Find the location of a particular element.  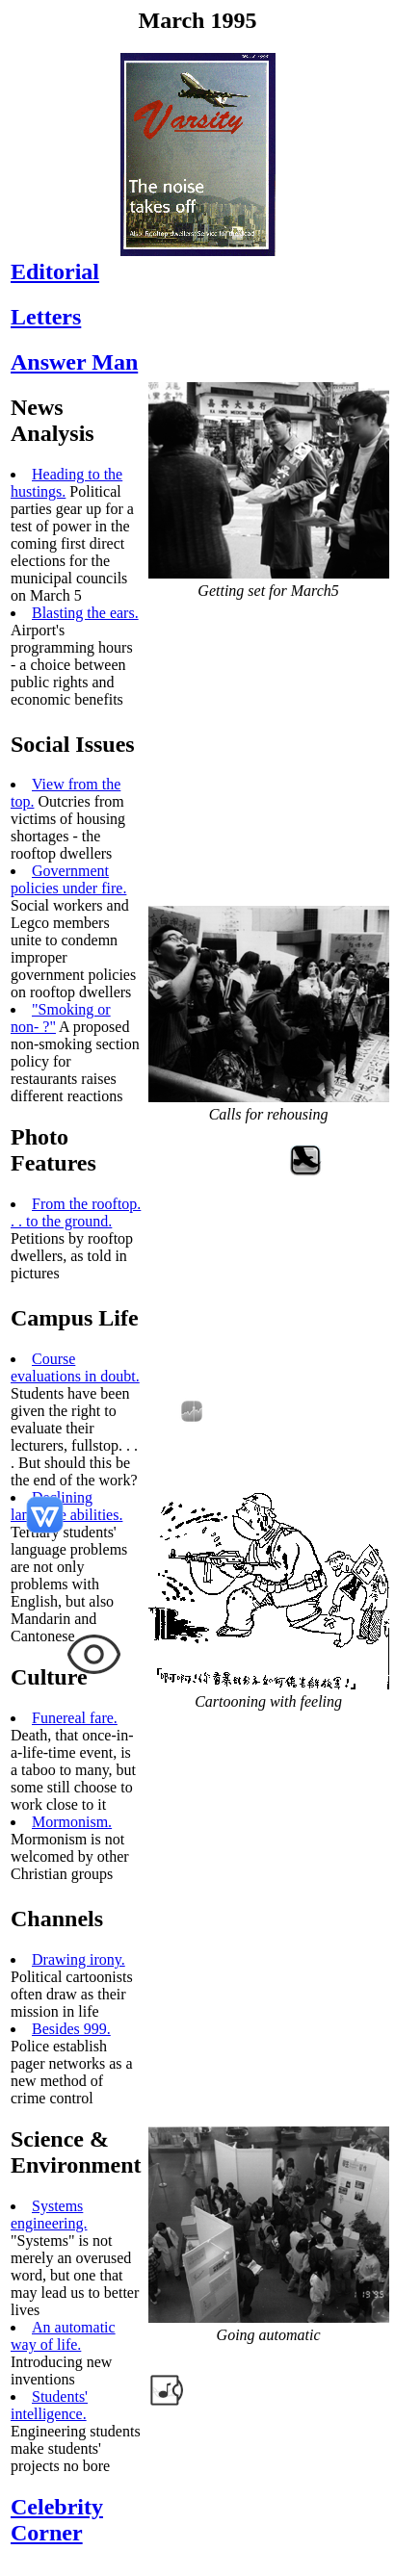

access display settings is located at coordinates (93, 1654).